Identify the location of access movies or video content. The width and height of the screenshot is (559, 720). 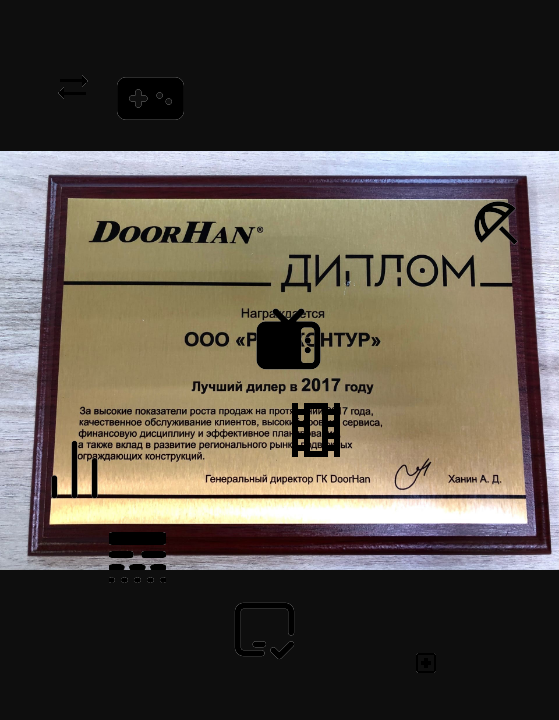
(316, 430).